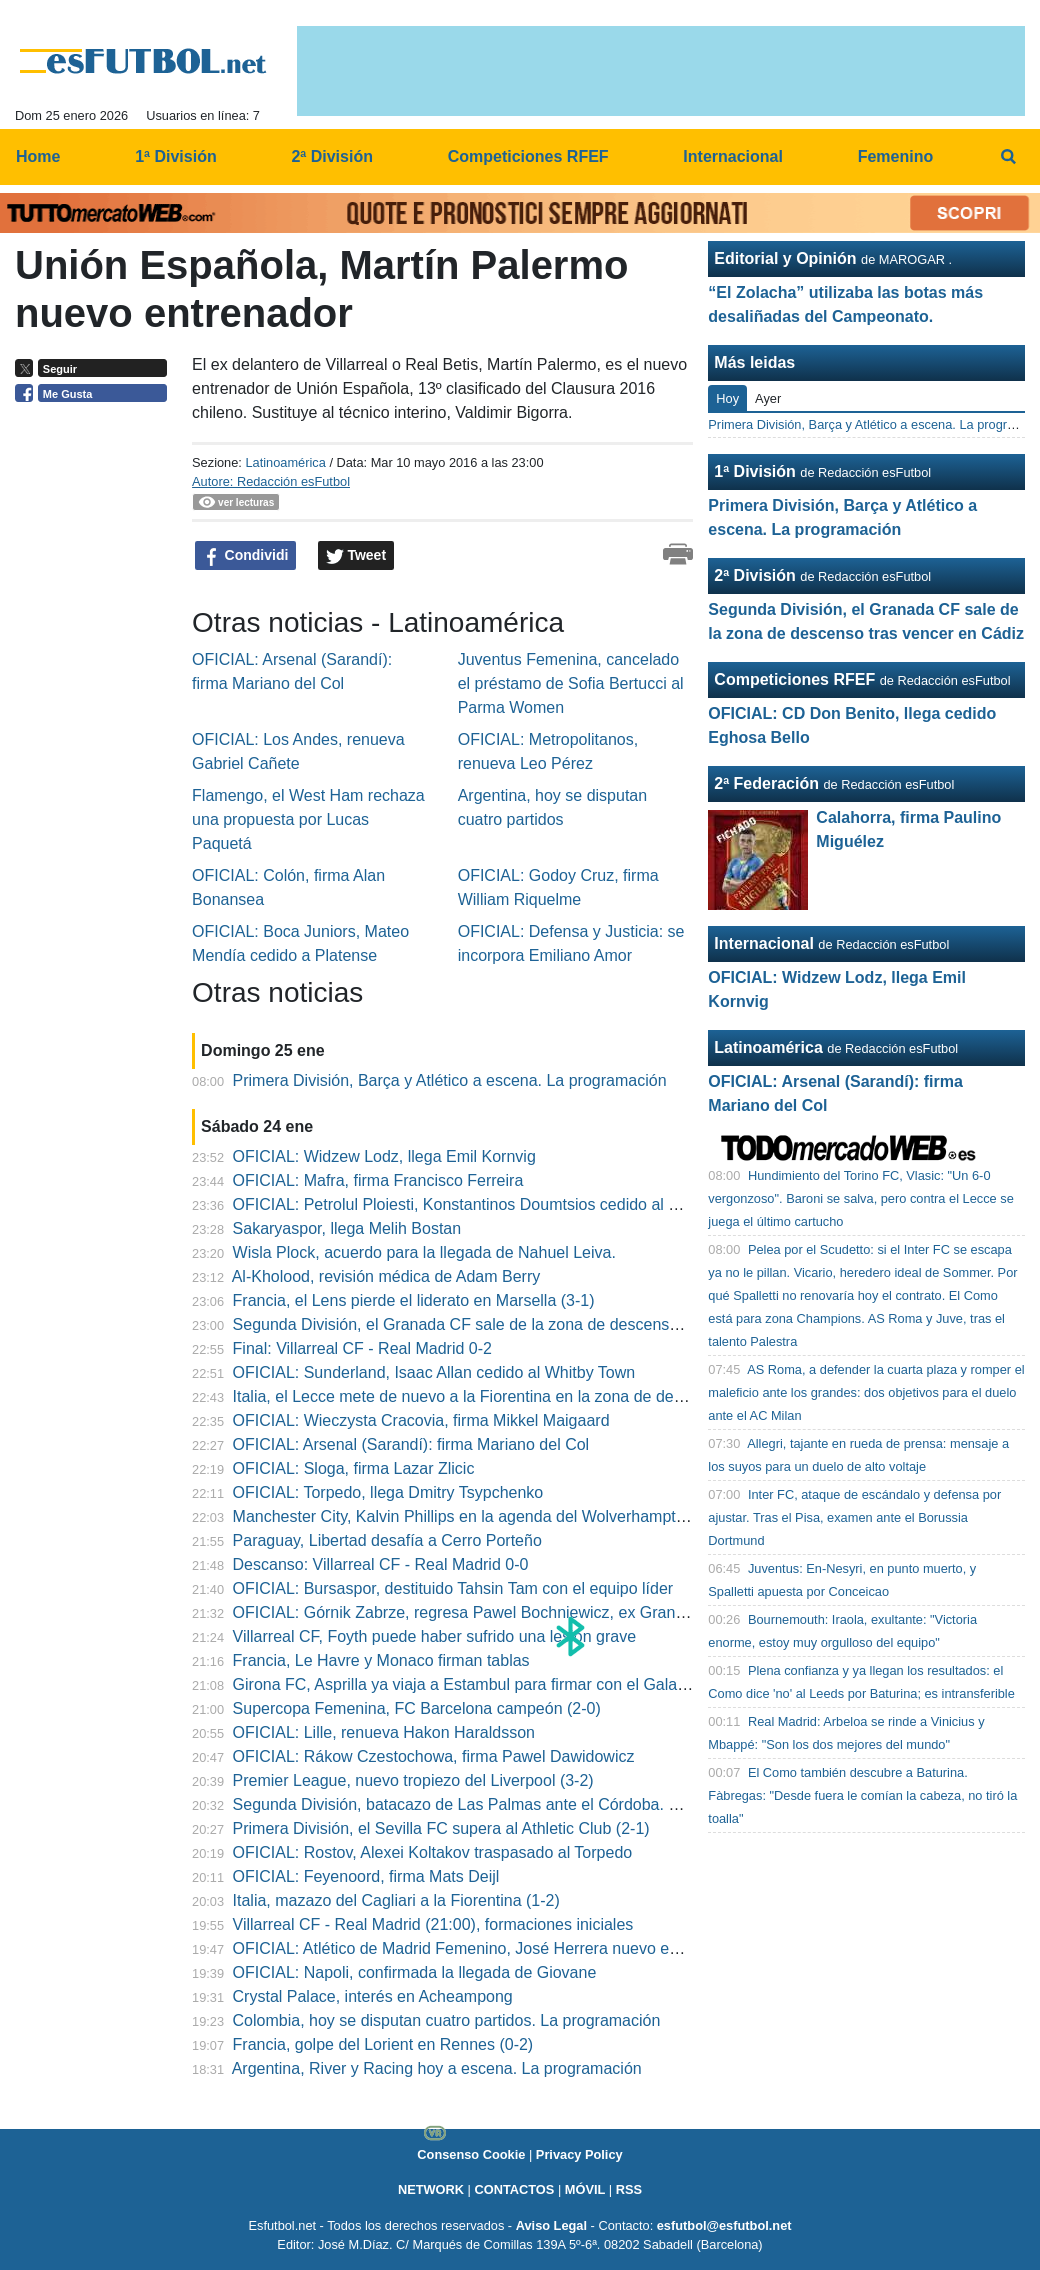 Image resolution: width=1040 pixels, height=2270 pixels. What do you see at coordinates (570, 1636) in the screenshot?
I see `toggle bluetooth connectivity on or off` at bounding box center [570, 1636].